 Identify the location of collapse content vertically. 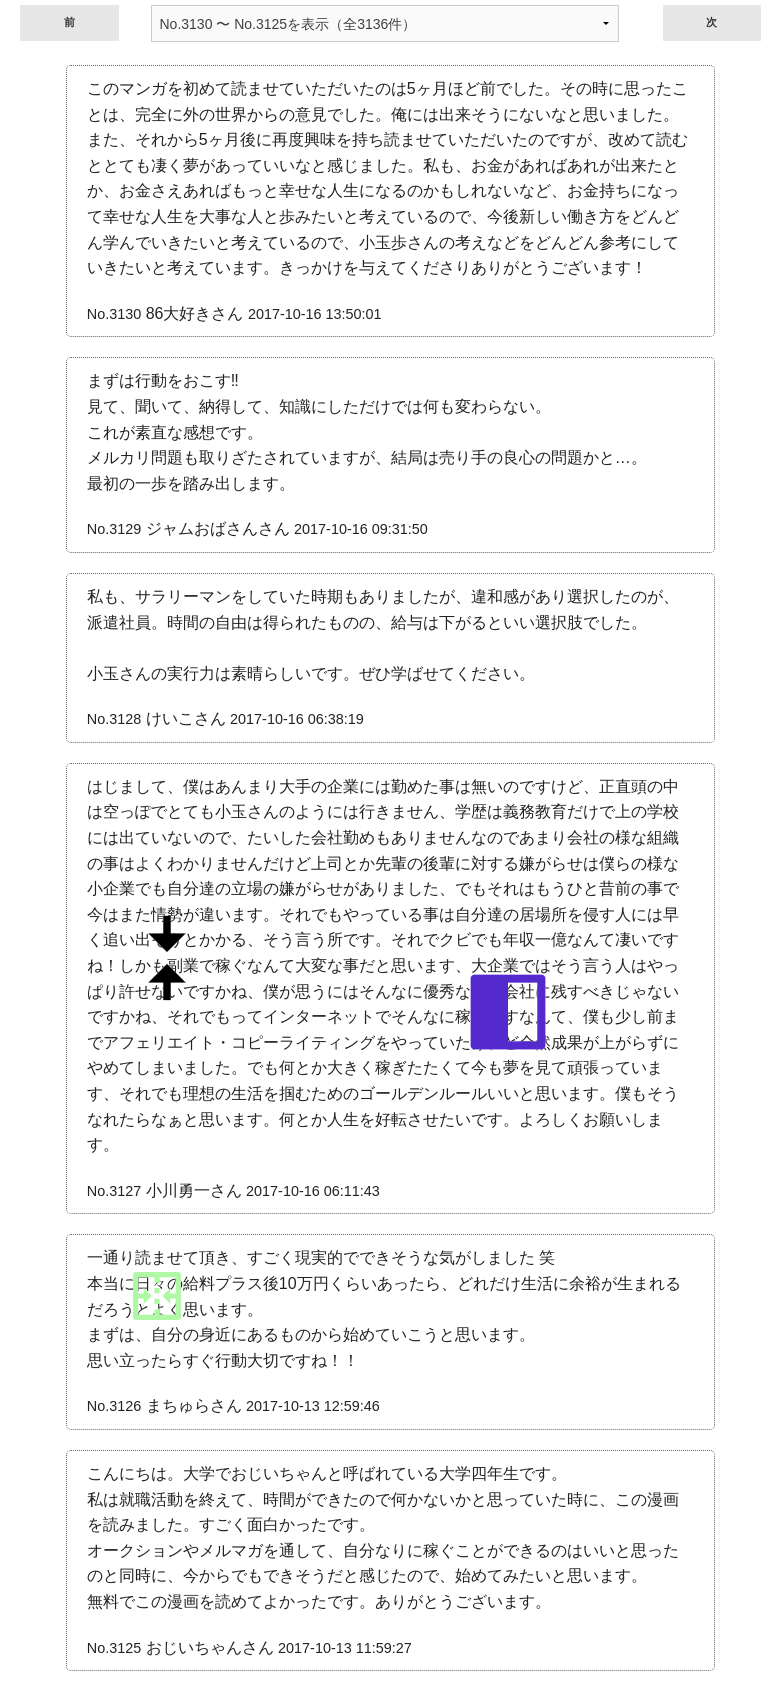
(167, 958).